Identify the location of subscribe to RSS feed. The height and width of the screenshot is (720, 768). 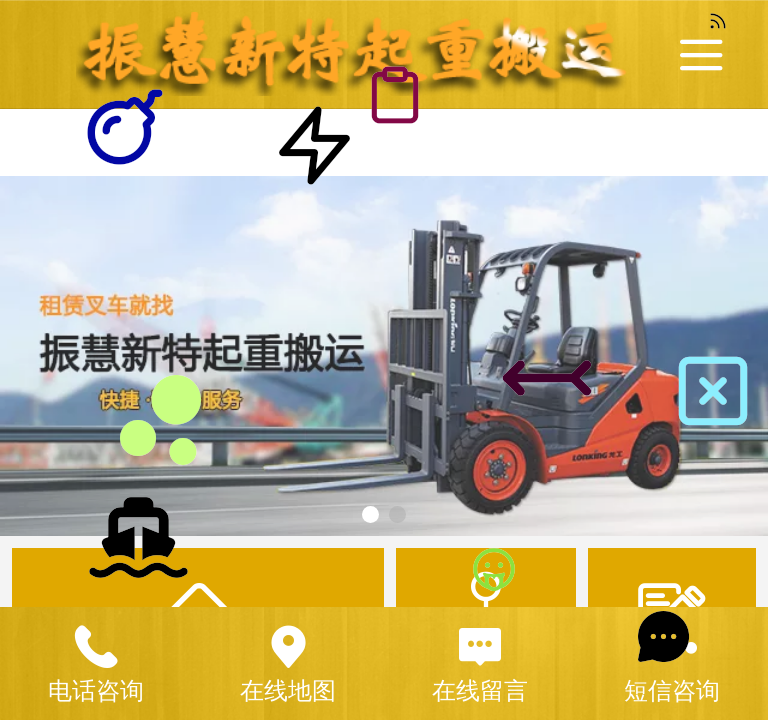
(718, 21).